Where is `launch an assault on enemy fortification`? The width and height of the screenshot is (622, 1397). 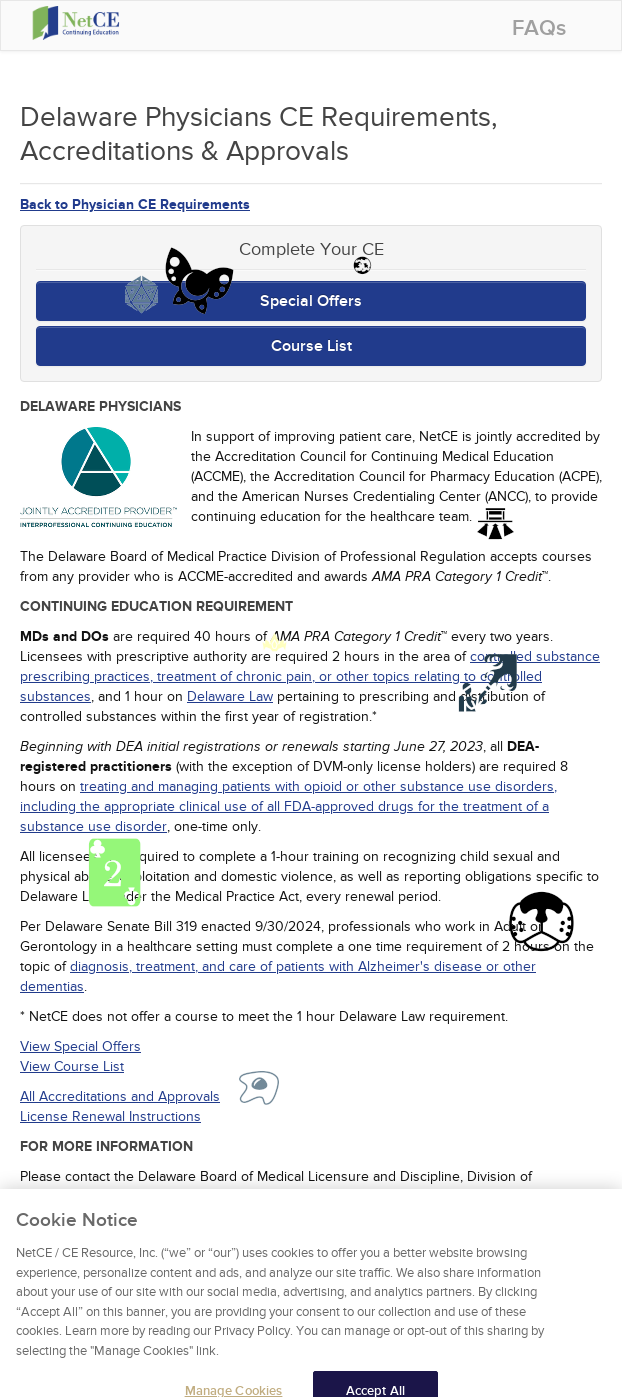
launch an assault on enemy fortification is located at coordinates (495, 521).